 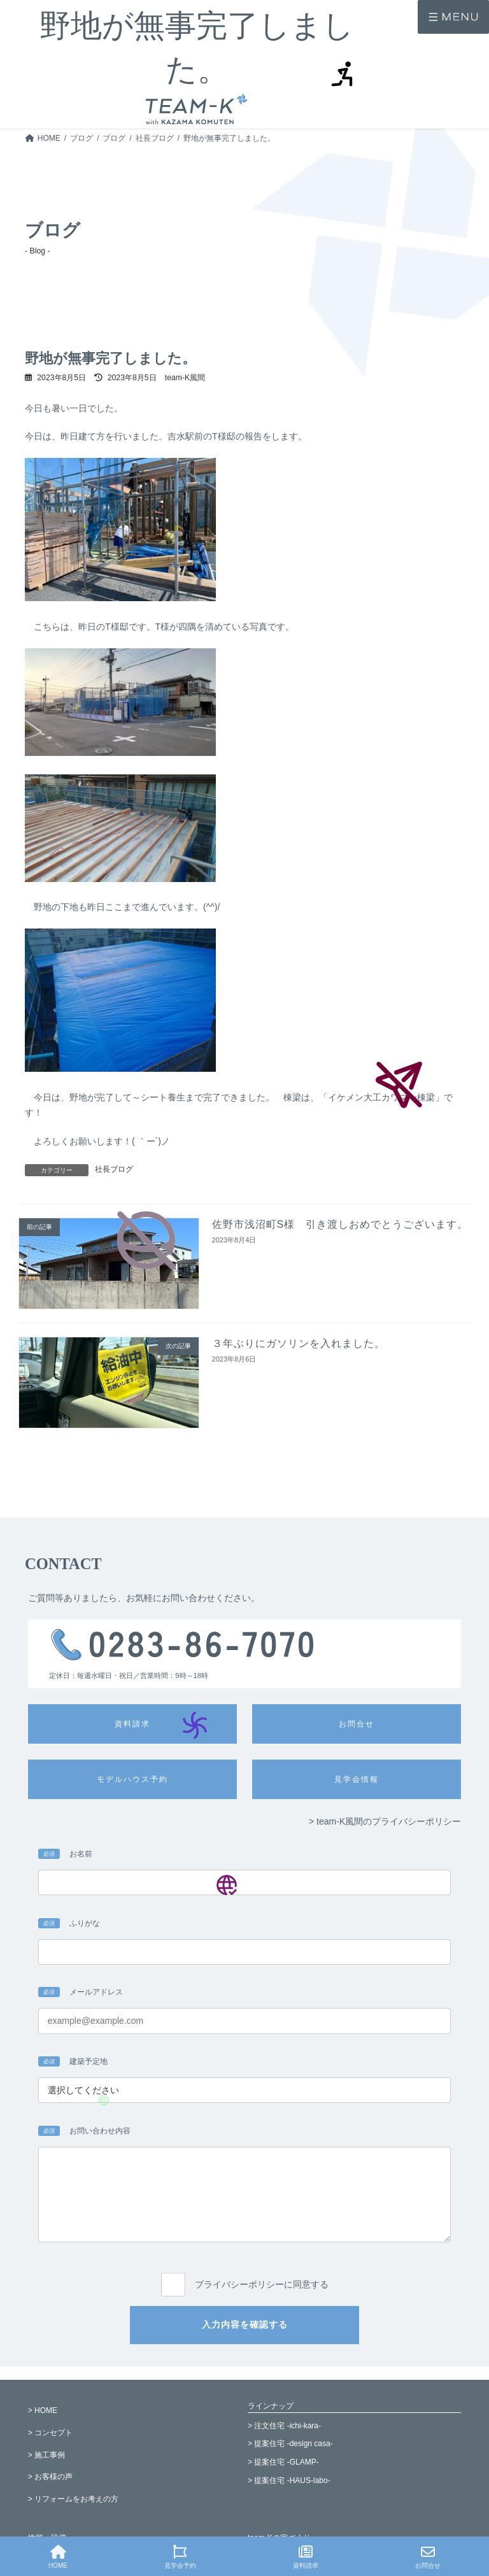 I want to click on website or domain verified, so click(x=227, y=1885).